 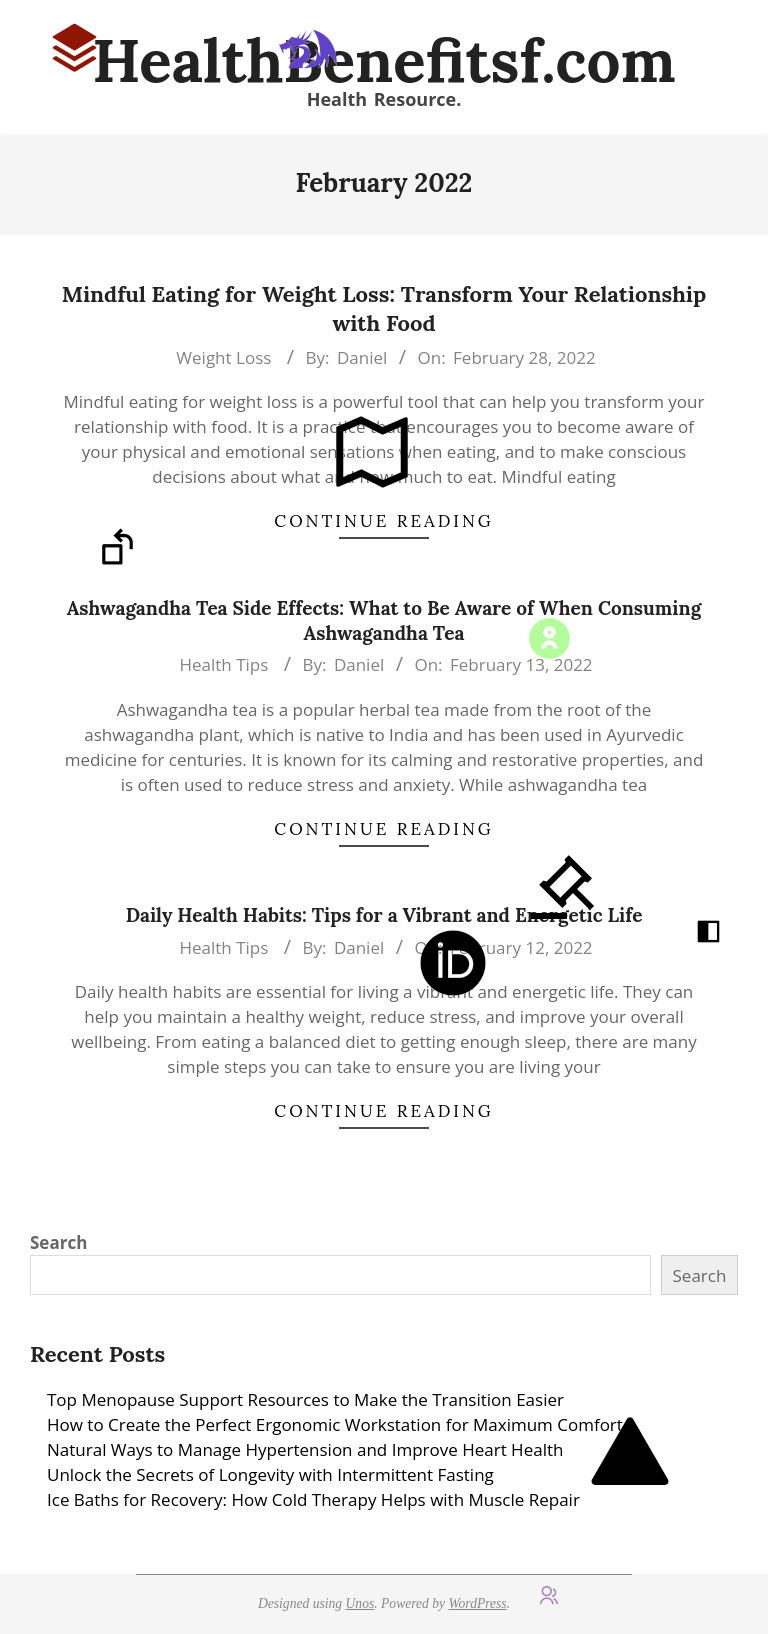 I want to click on play or start media content, so click(x=630, y=1452).